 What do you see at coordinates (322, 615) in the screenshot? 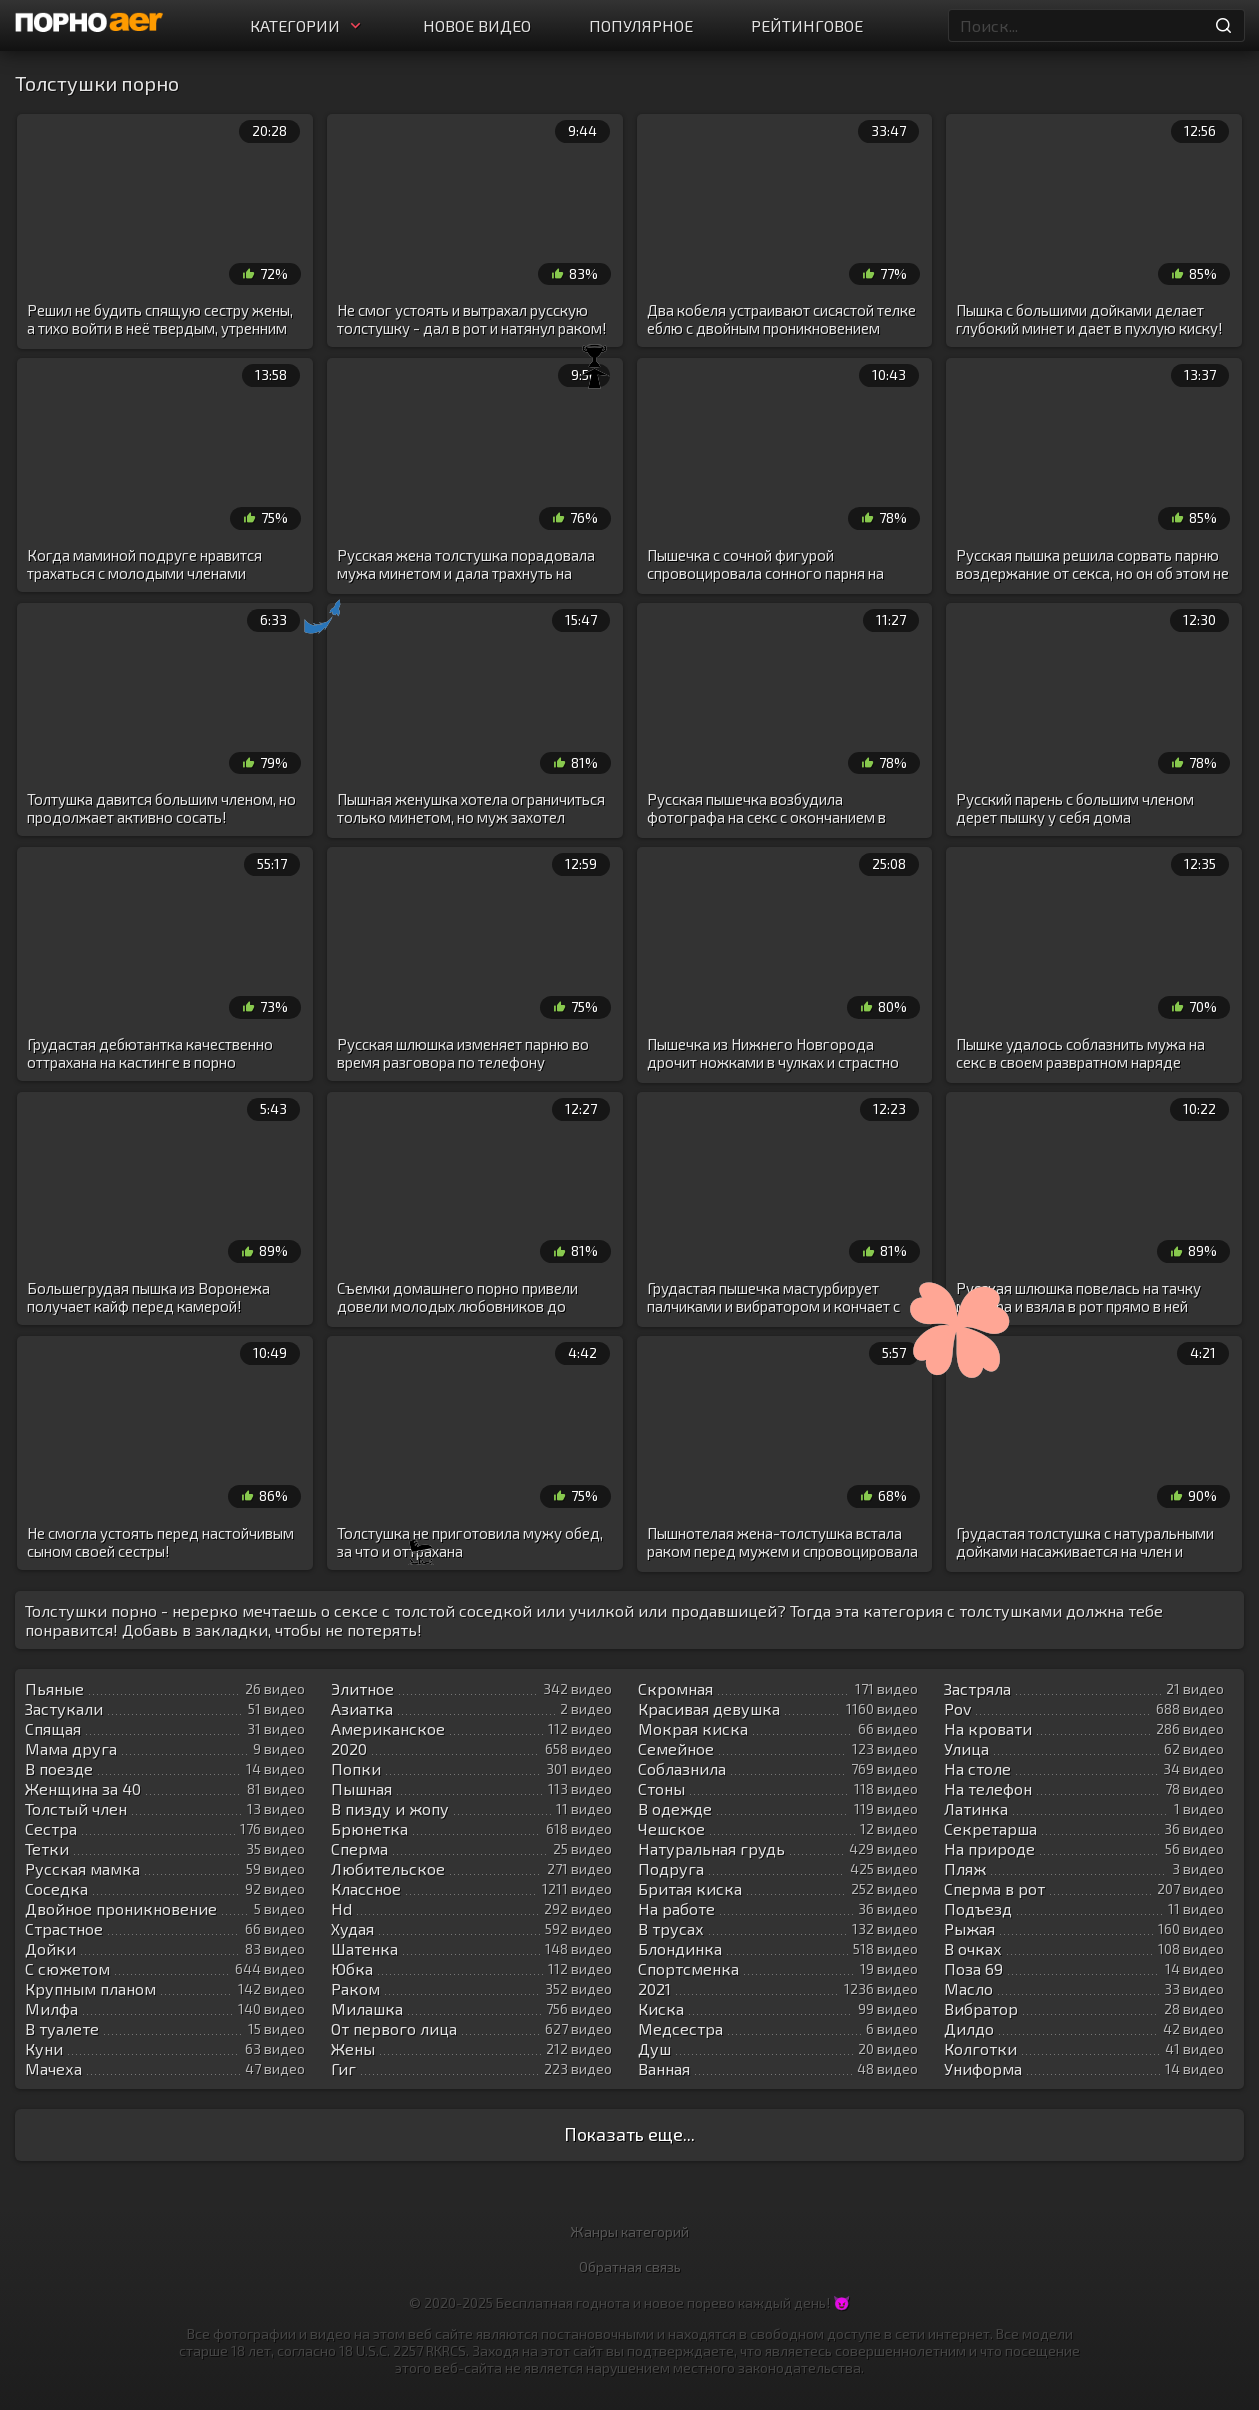
I see `launch or deploy an application` at bounding box center [322, 615].